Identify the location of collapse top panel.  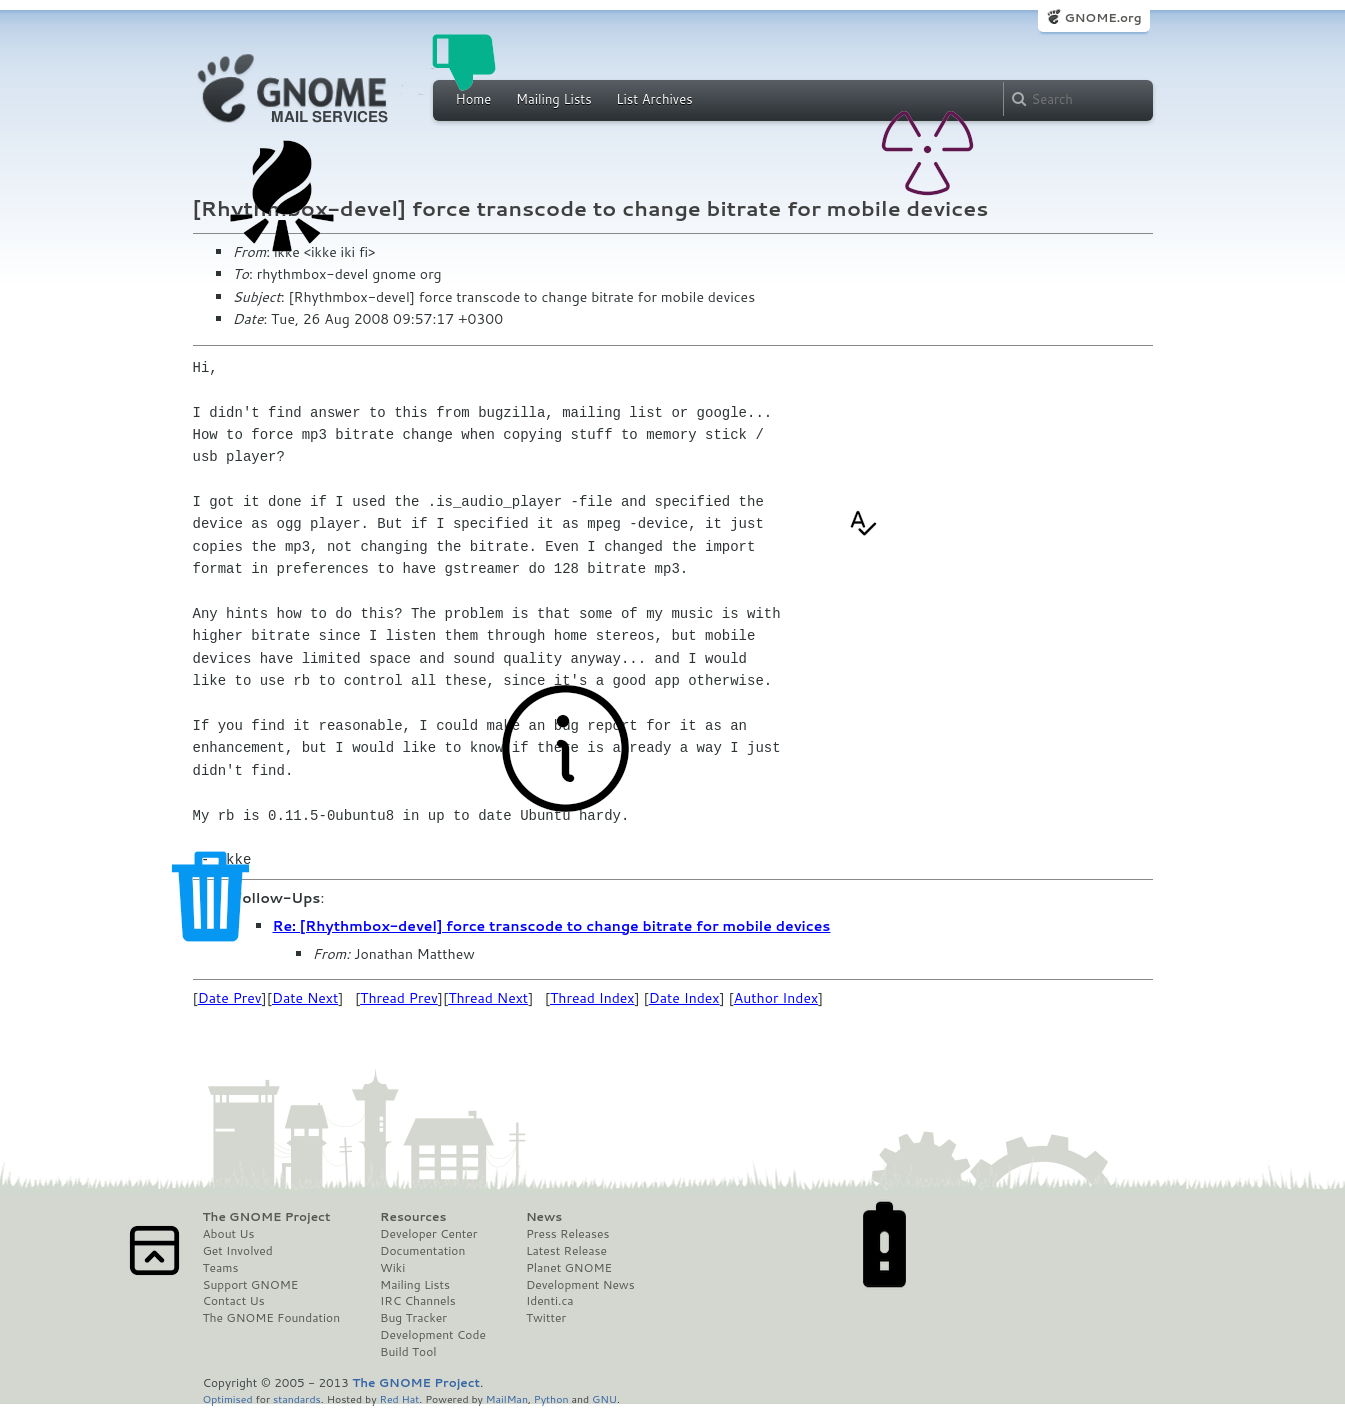
(154, 1250).